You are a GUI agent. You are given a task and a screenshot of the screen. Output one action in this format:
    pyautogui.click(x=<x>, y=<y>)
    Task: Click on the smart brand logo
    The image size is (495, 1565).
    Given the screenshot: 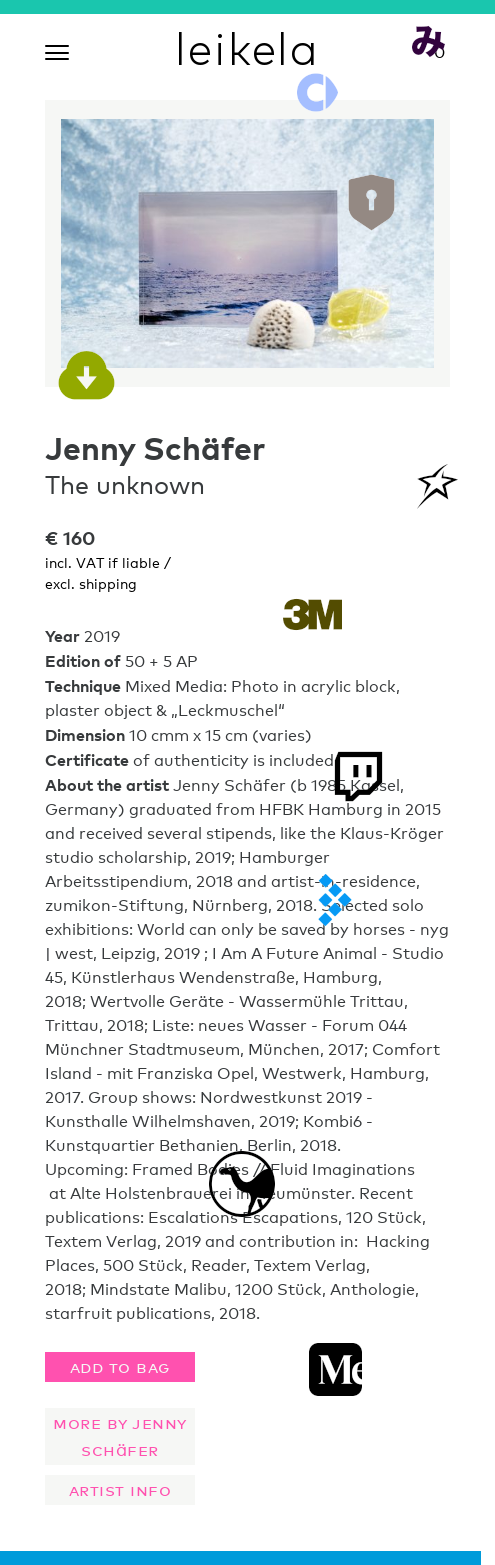 What is the action you would take?
    pyautogui.click(x=317, y=92)
    